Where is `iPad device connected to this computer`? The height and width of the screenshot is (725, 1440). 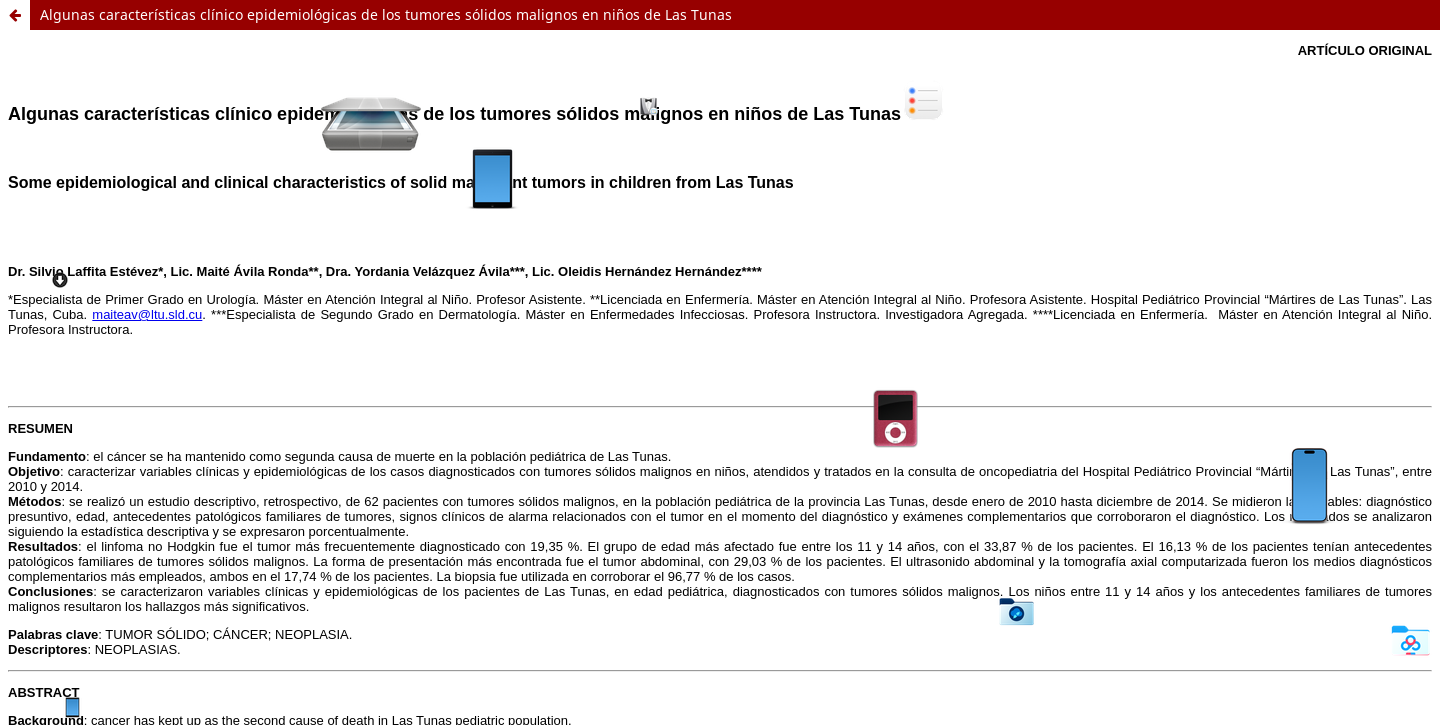
iPad device connected to this computer is located at coordinates (72, 707).